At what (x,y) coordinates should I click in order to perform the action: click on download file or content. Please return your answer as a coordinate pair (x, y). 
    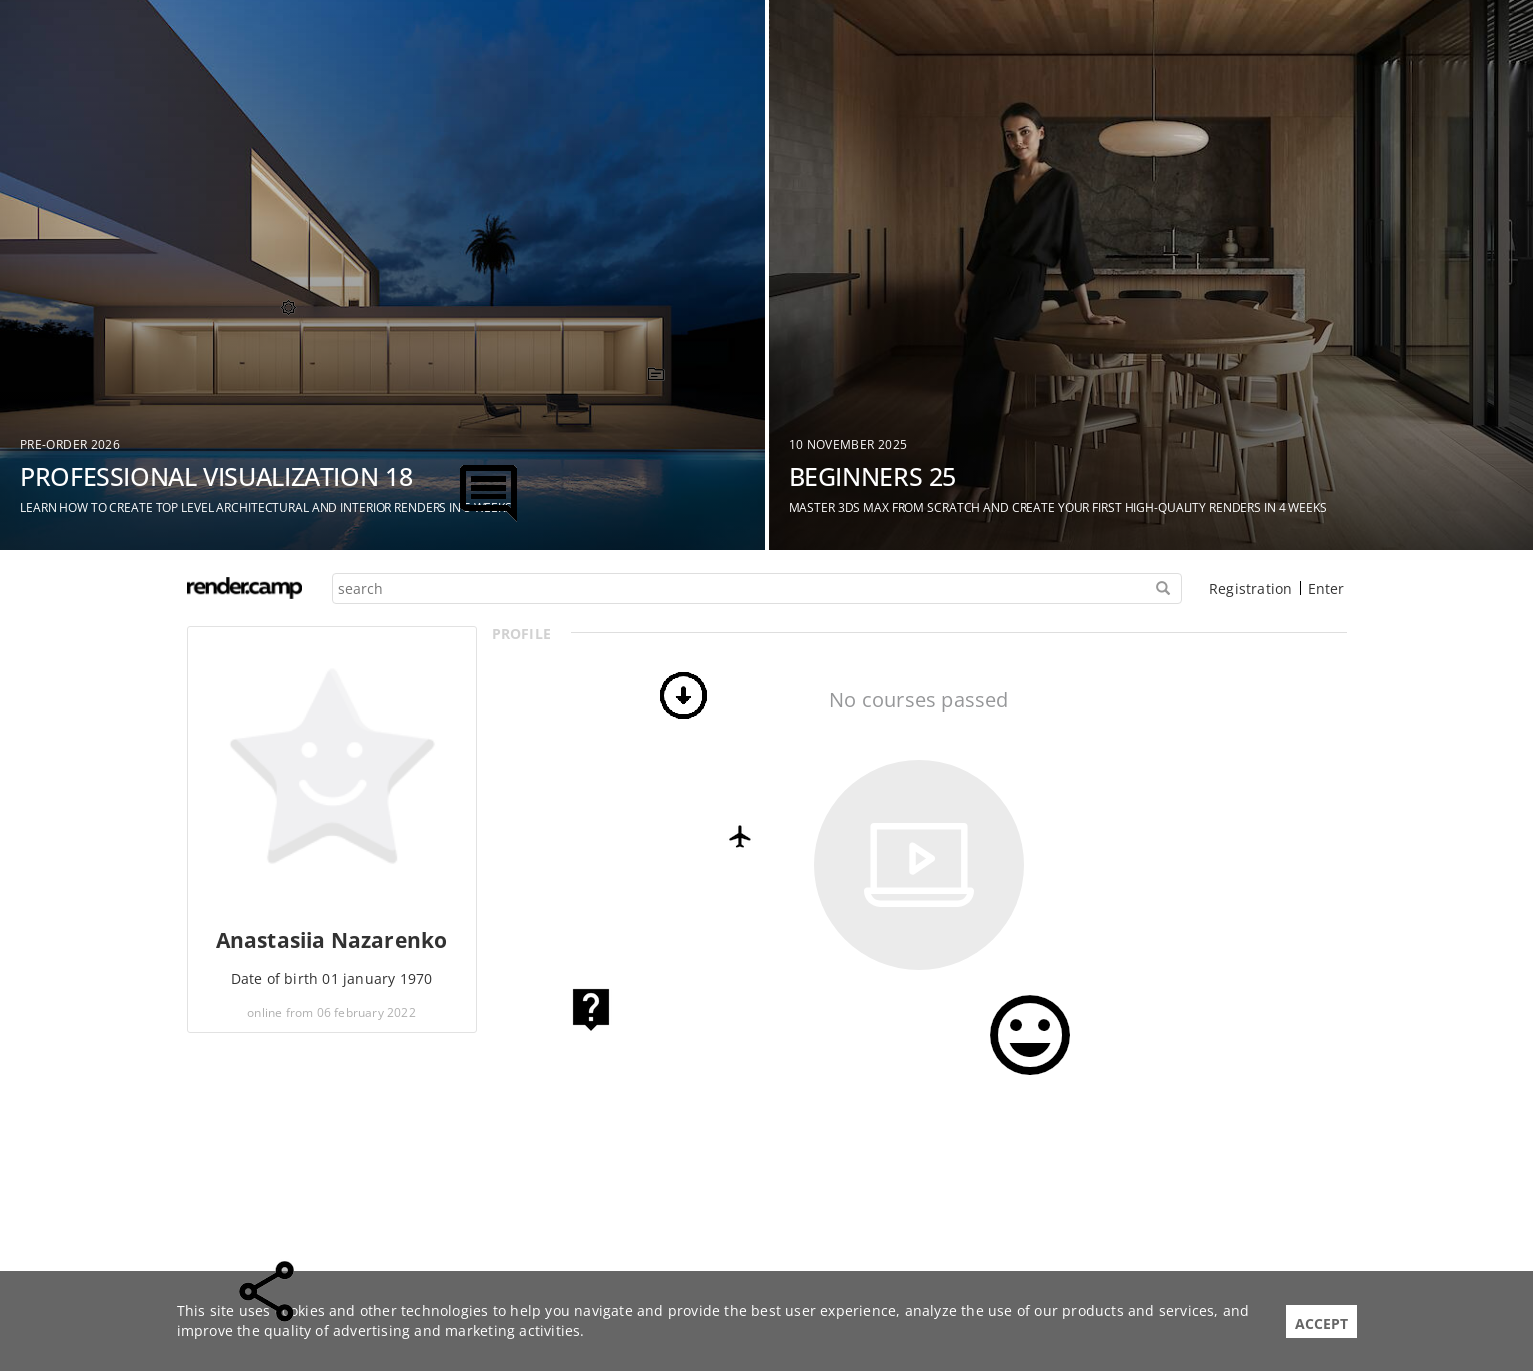
    Looking at the image, I should click on (683, 695).